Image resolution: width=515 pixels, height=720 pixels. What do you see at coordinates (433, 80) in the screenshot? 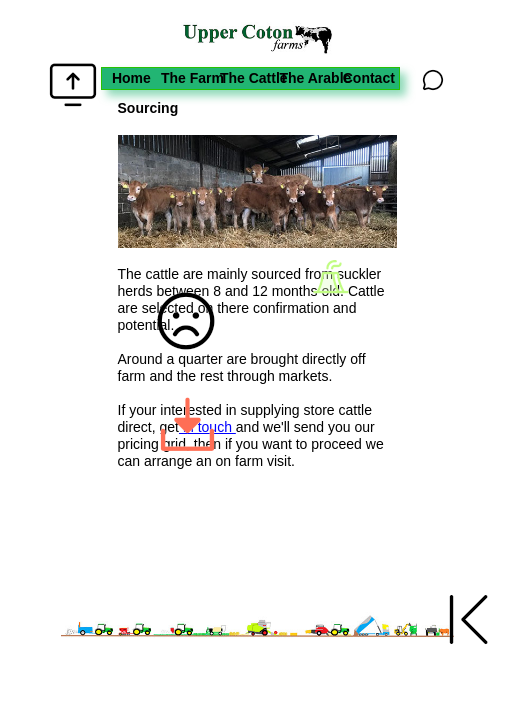
I see `open chat or messaging` at bounding box center [433, 80].